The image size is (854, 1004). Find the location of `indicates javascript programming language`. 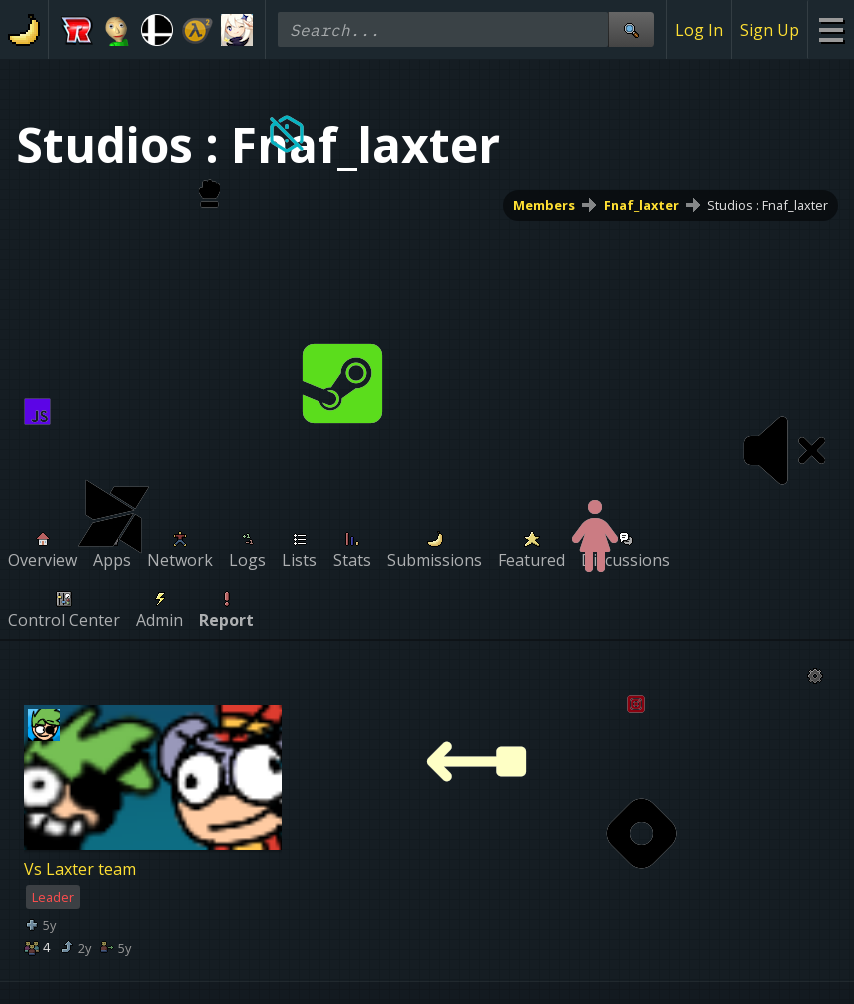

indicates javascript programming language is located at coordinates (37, 411).